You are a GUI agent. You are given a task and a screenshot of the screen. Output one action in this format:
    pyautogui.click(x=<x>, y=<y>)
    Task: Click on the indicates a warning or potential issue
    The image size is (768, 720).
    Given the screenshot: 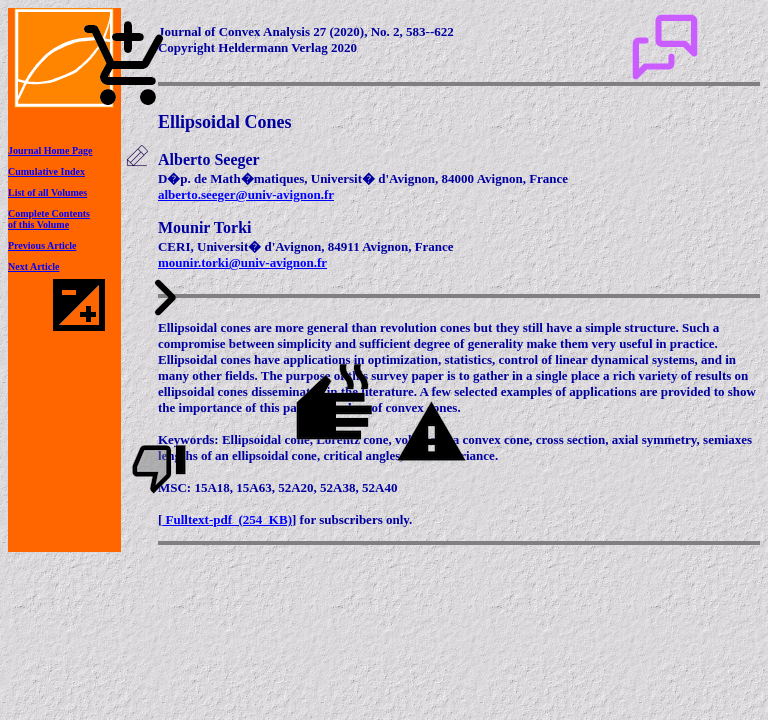 What is the action you would take?
    pyautogui.click(x=431, y=432)
    